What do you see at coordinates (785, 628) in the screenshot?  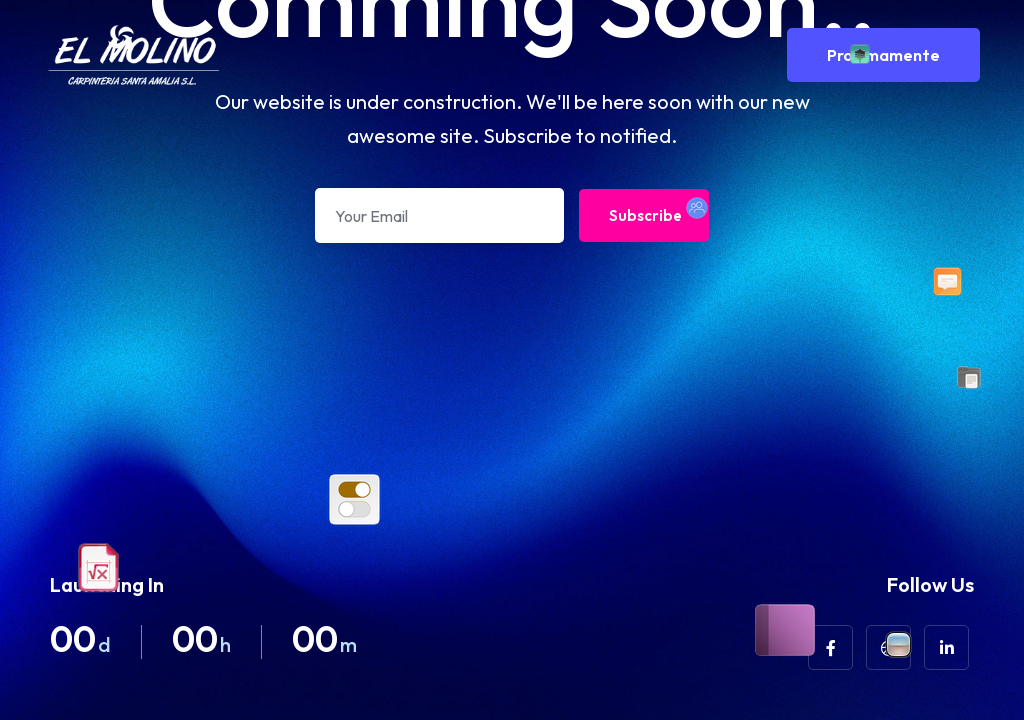 I see `access the desktop folder` at bounding box center [785, 628].